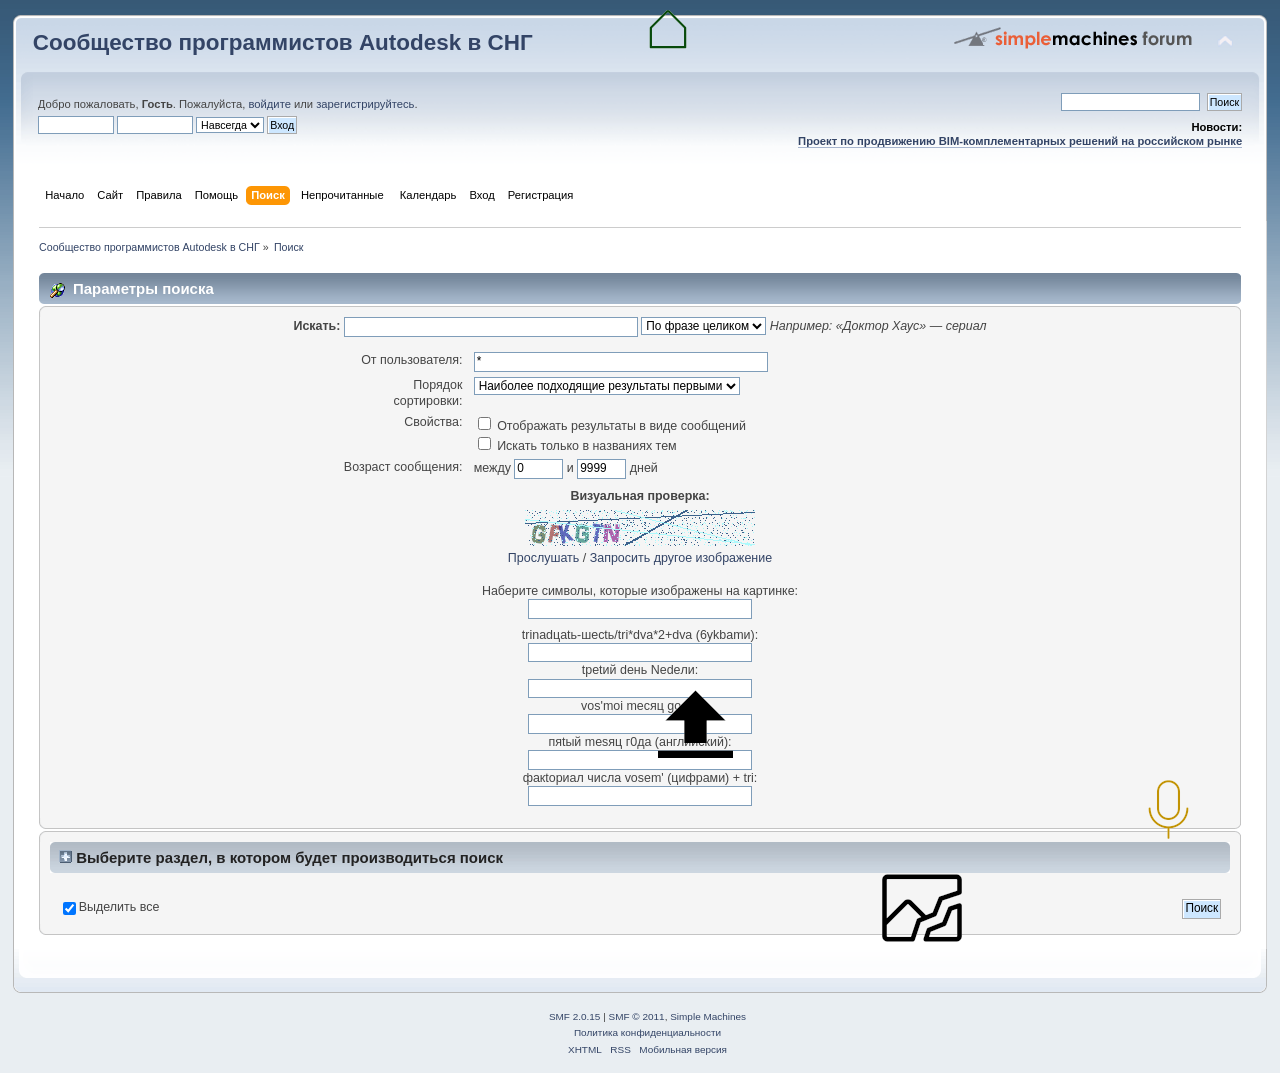  What do you see at coordinates (695, 720) in the screenshot?
I see `upload a file or document` at bounding box center [695, 720].